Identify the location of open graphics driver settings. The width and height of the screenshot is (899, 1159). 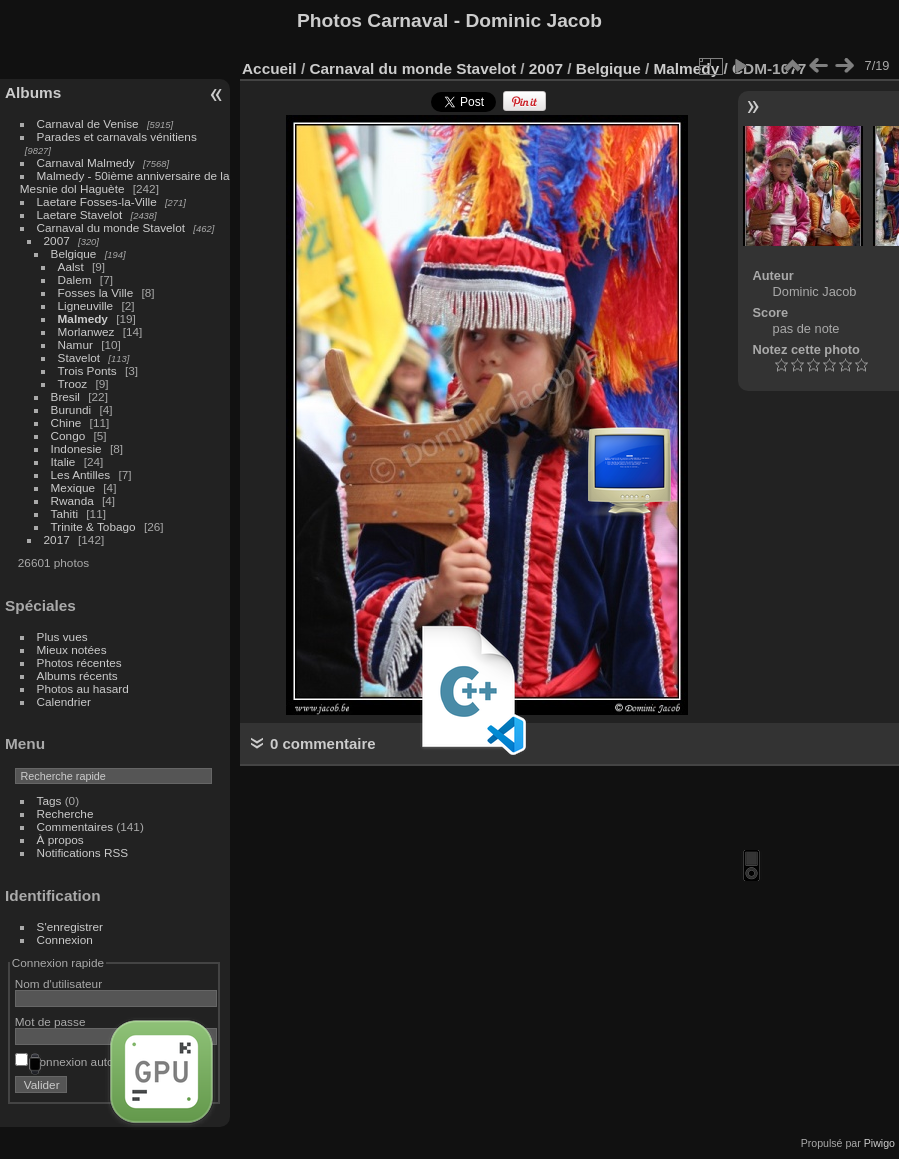
(161, 1073).